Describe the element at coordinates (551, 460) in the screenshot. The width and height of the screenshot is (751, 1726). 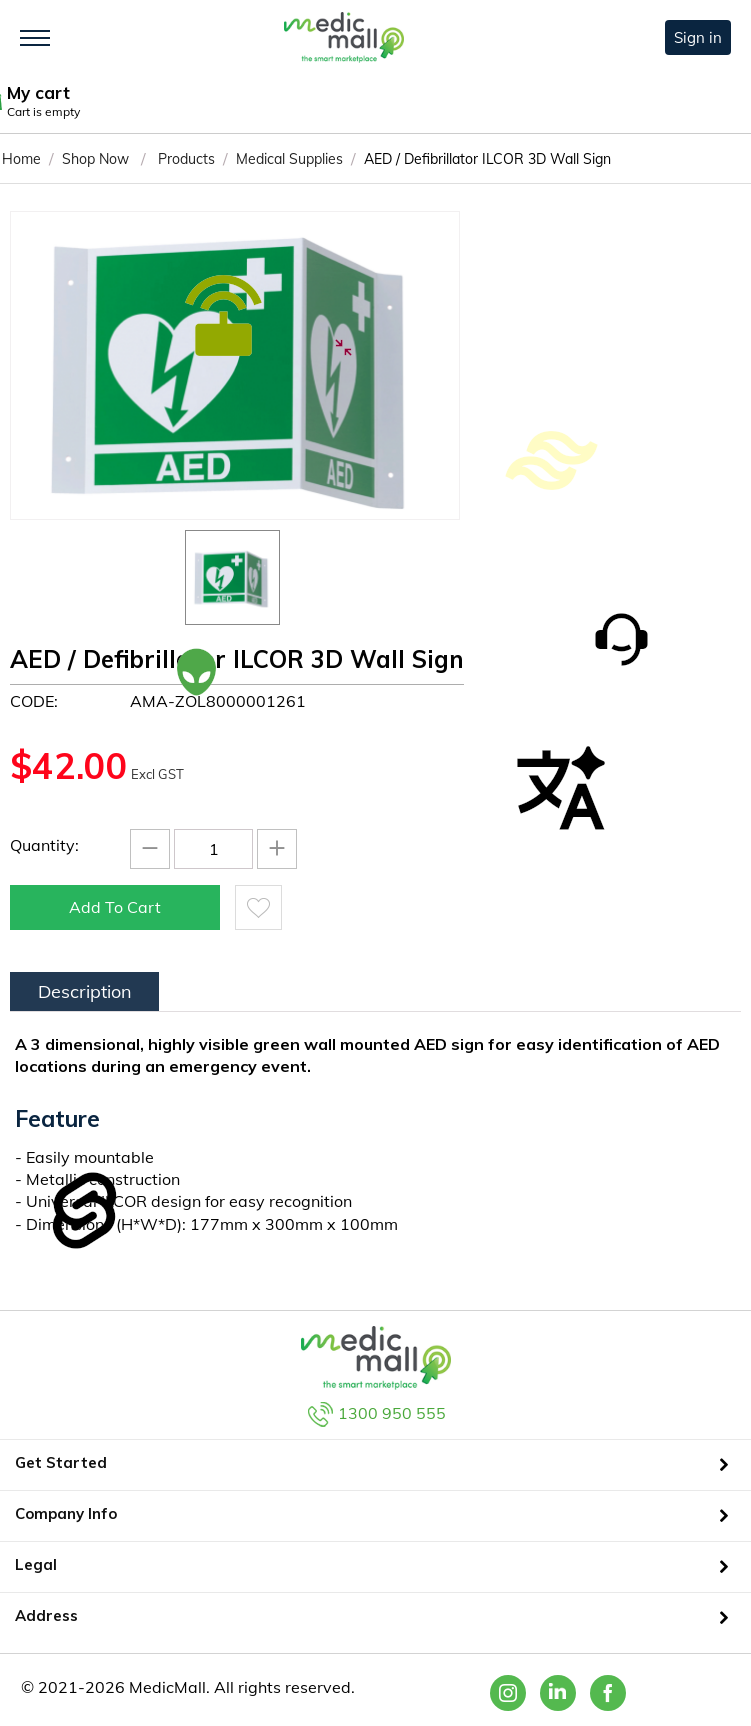
I see `tailwind css framework logo` at that location.